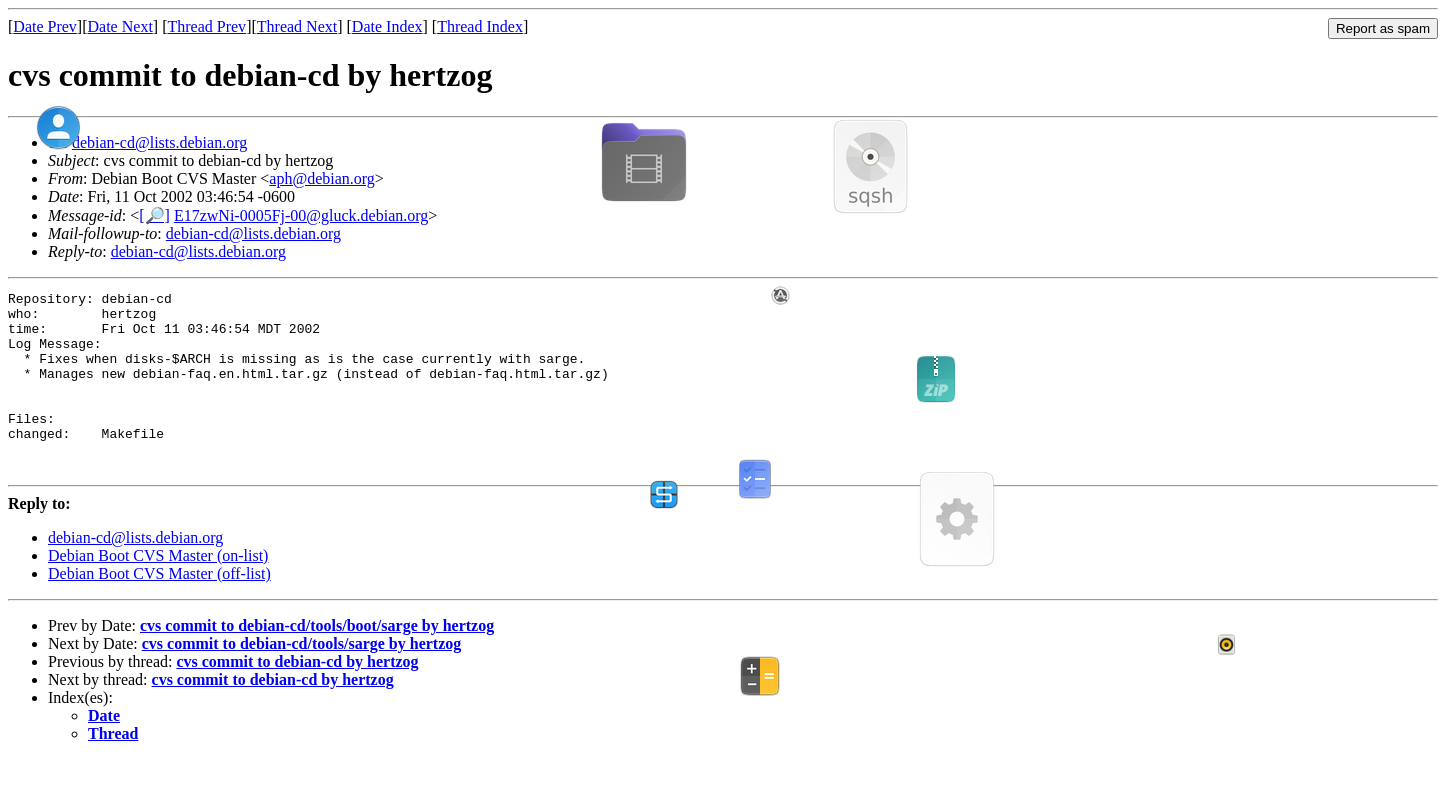 This screenshot has width=1446, height=795. What do you see at coordinates (644, 162) in the screenshot?
I see `open your videos folder` at bounding box center [644, 162].